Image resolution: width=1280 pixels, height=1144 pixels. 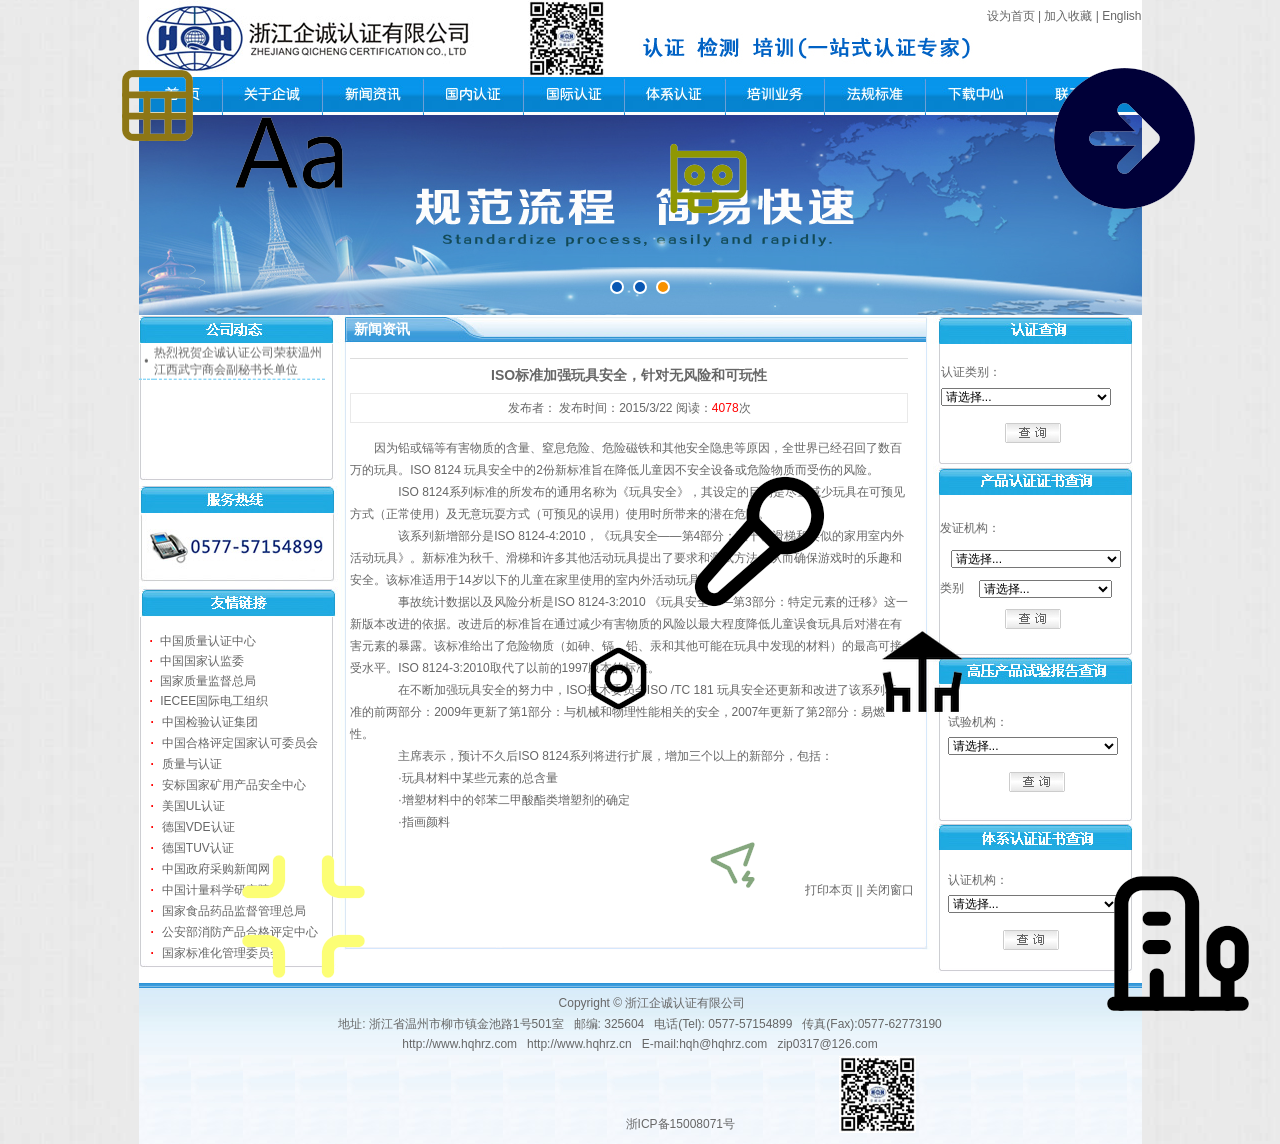 I want to click on open spreadsheet or data table, so click(x=157, y=105).